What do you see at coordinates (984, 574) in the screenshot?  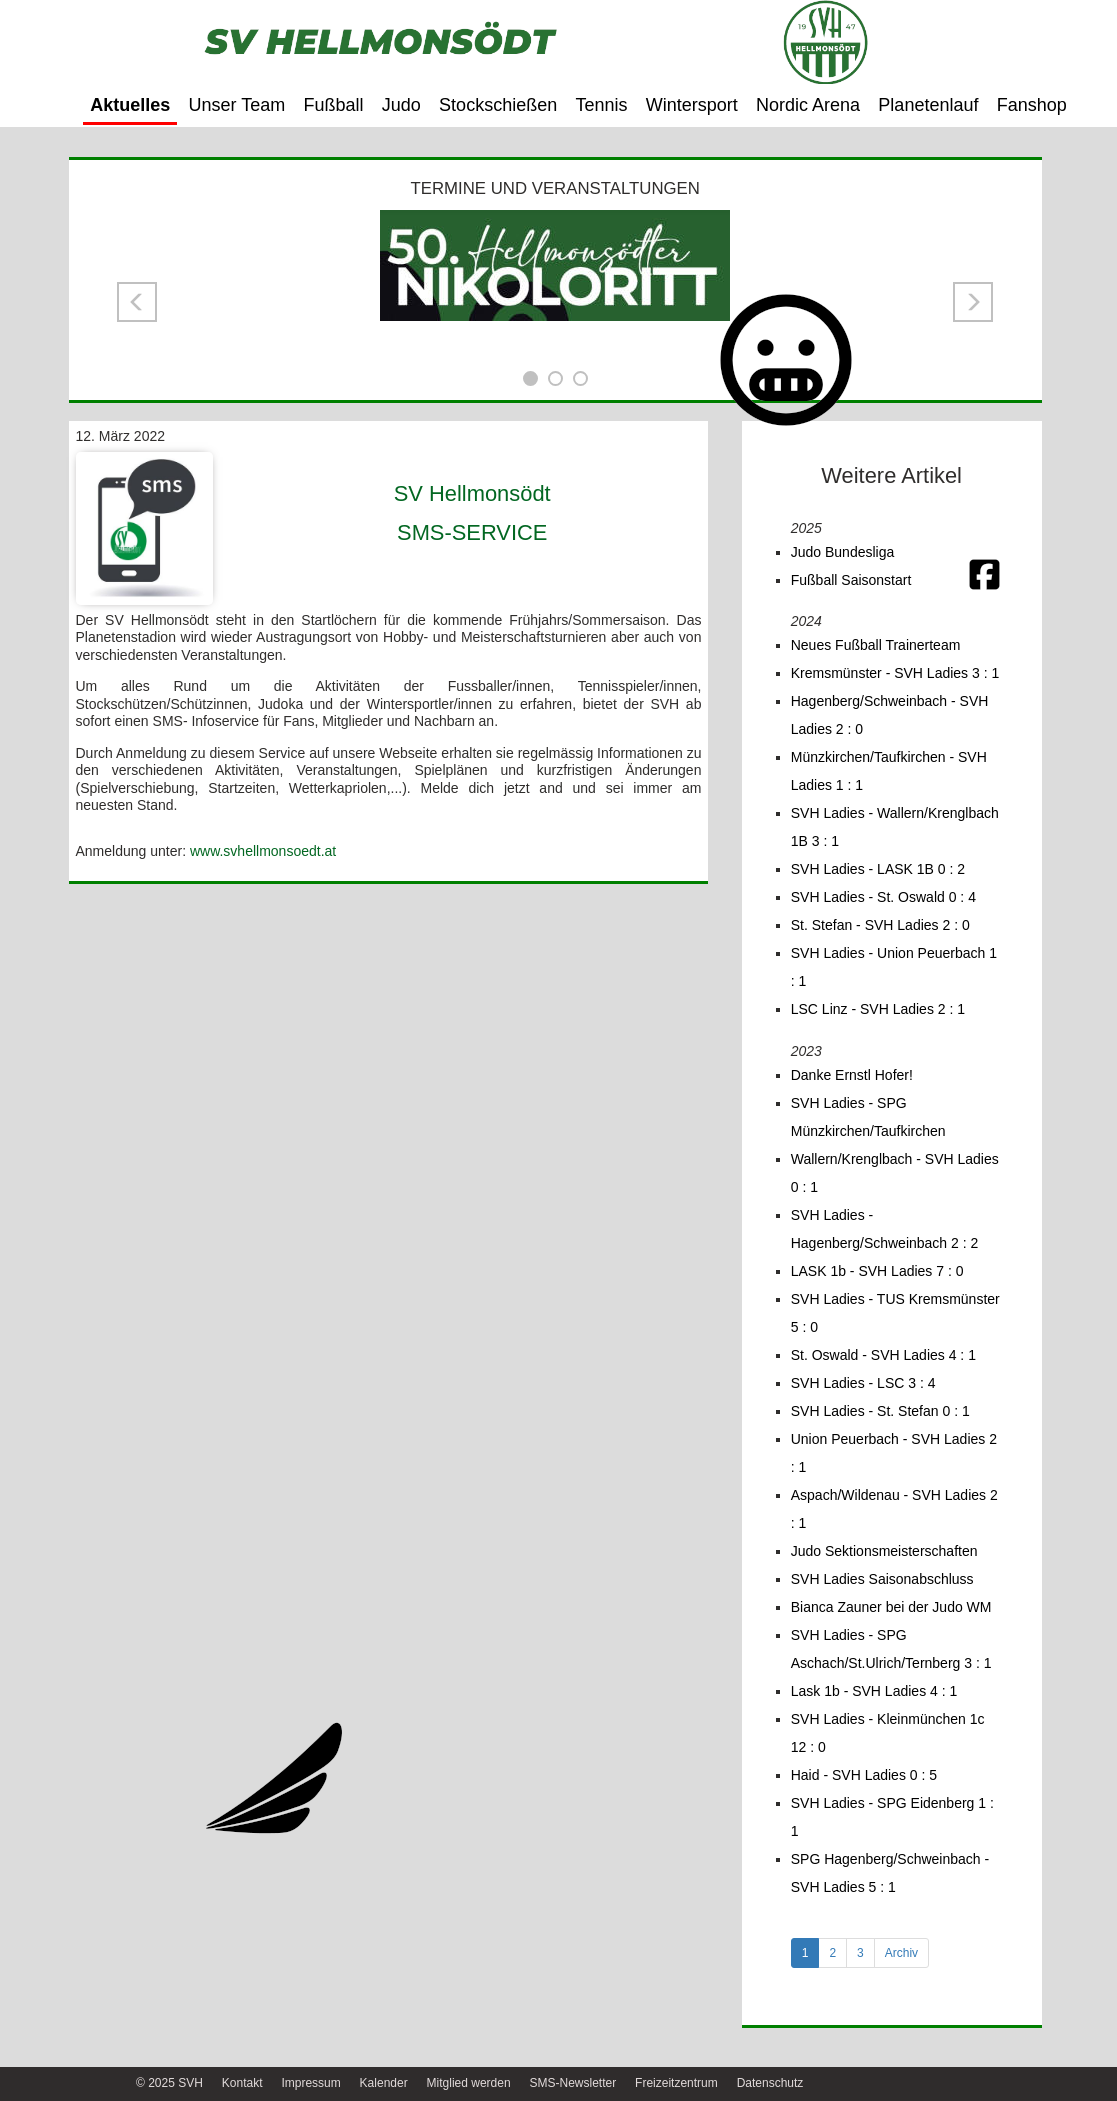 I see `link to facebook profile or page` at bounding box center [984, 574].